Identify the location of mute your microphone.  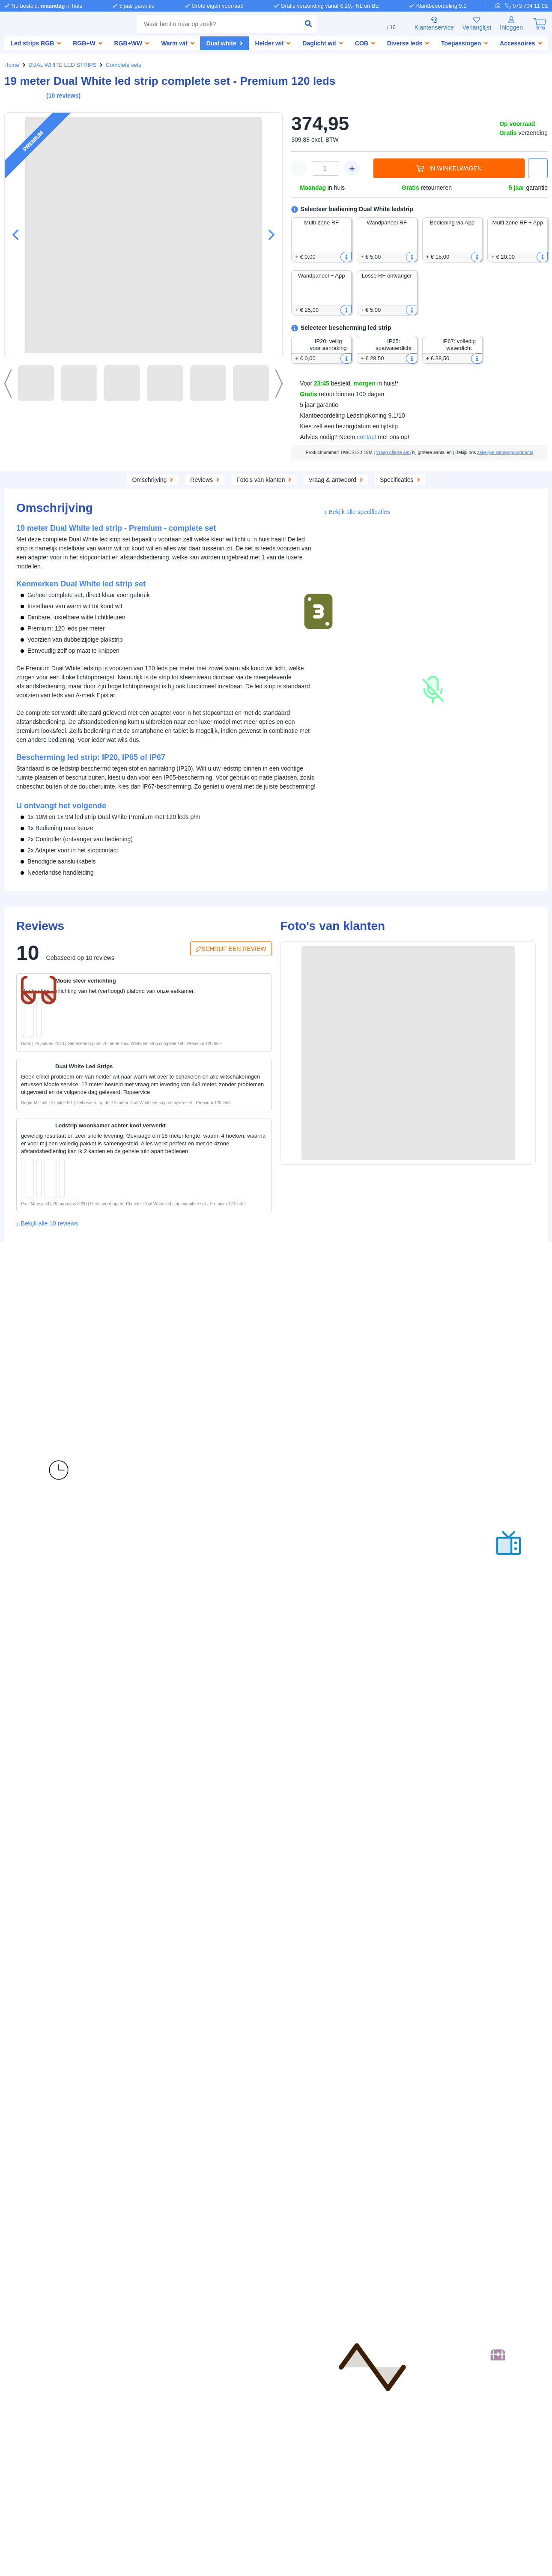
(433, 689).